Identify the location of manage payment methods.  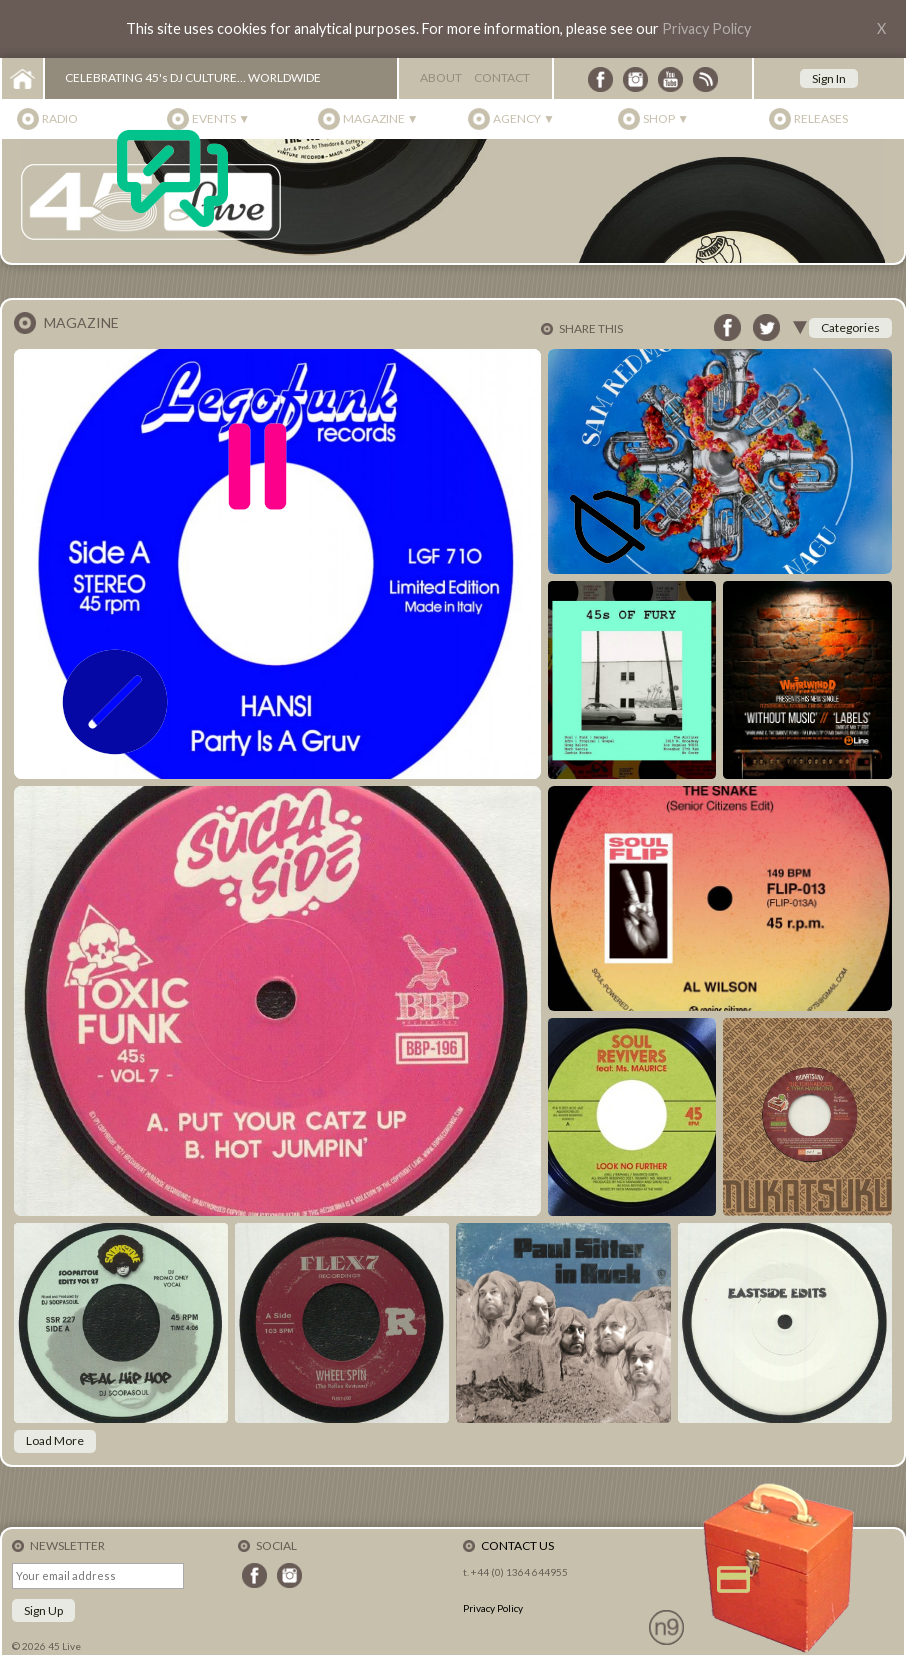
(733, 1579).